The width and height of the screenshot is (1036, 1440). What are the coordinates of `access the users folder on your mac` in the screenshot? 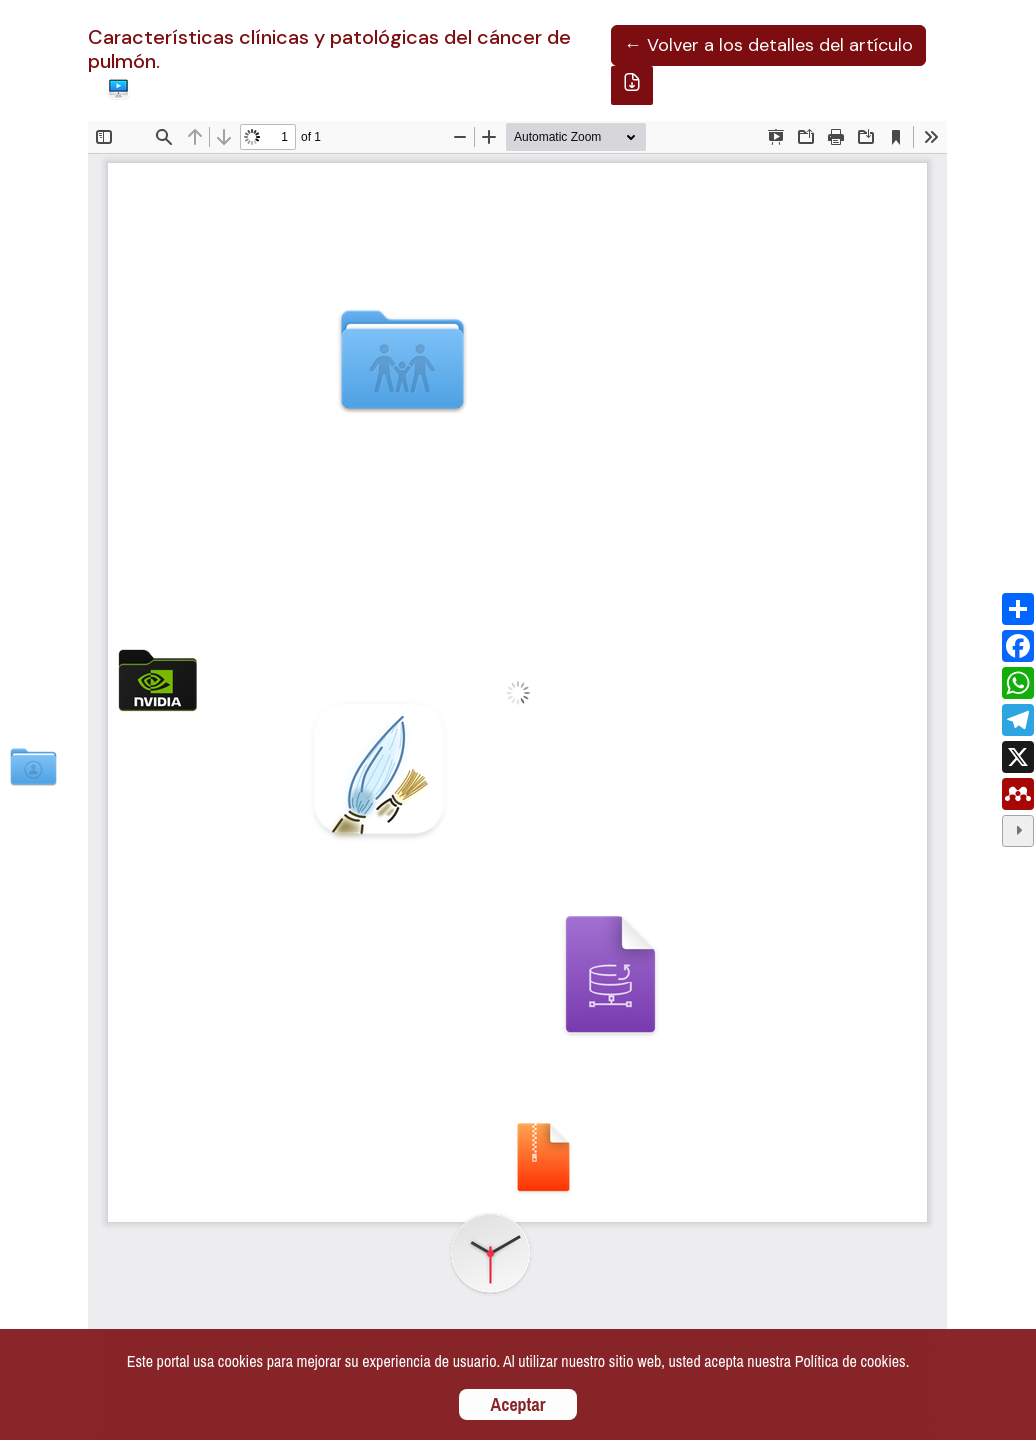 It's located at (33, 766).